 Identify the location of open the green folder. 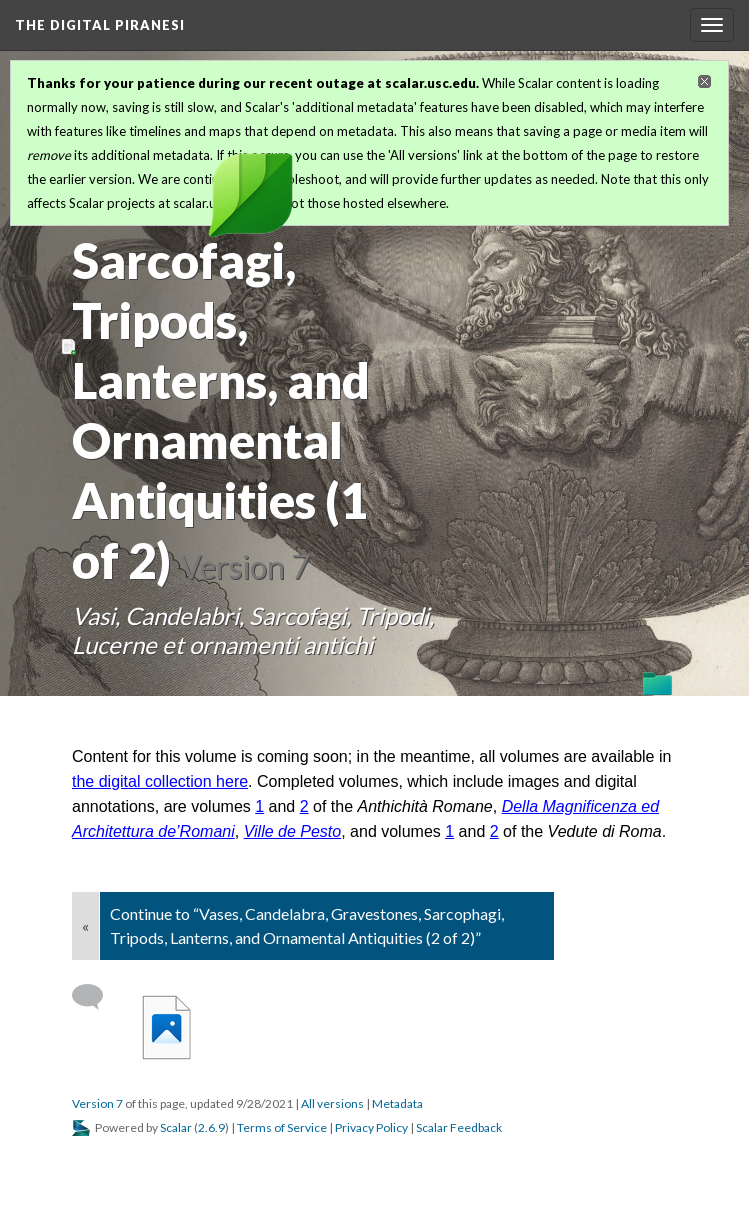
(657, 684).